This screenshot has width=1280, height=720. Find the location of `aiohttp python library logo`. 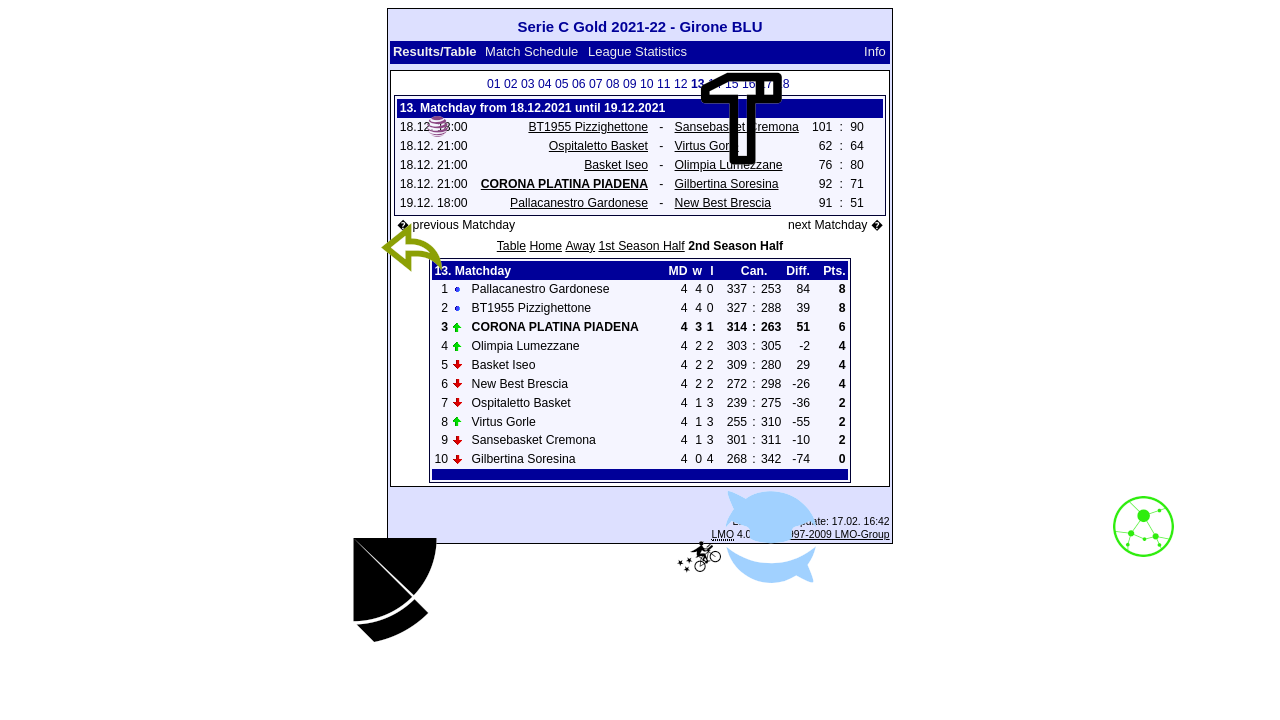

aiohttp python library logo is located at coordinates (1143, 526).